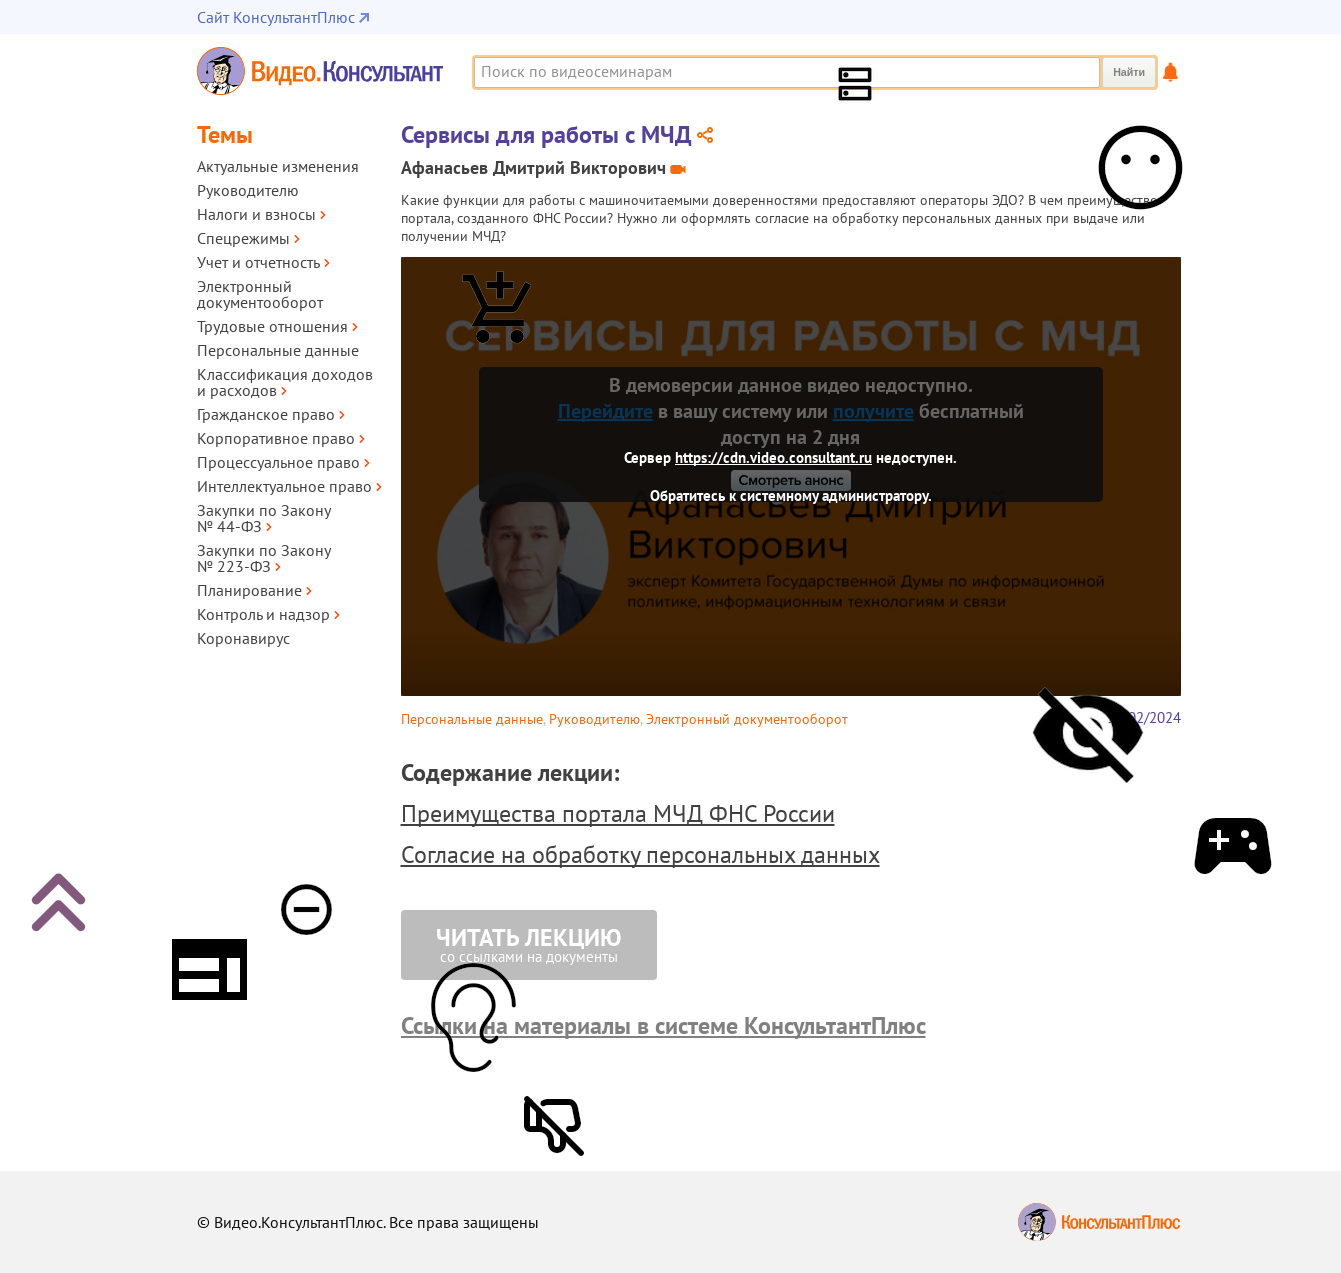  I want to click on enable do not disturb mode, so click(306, 909).